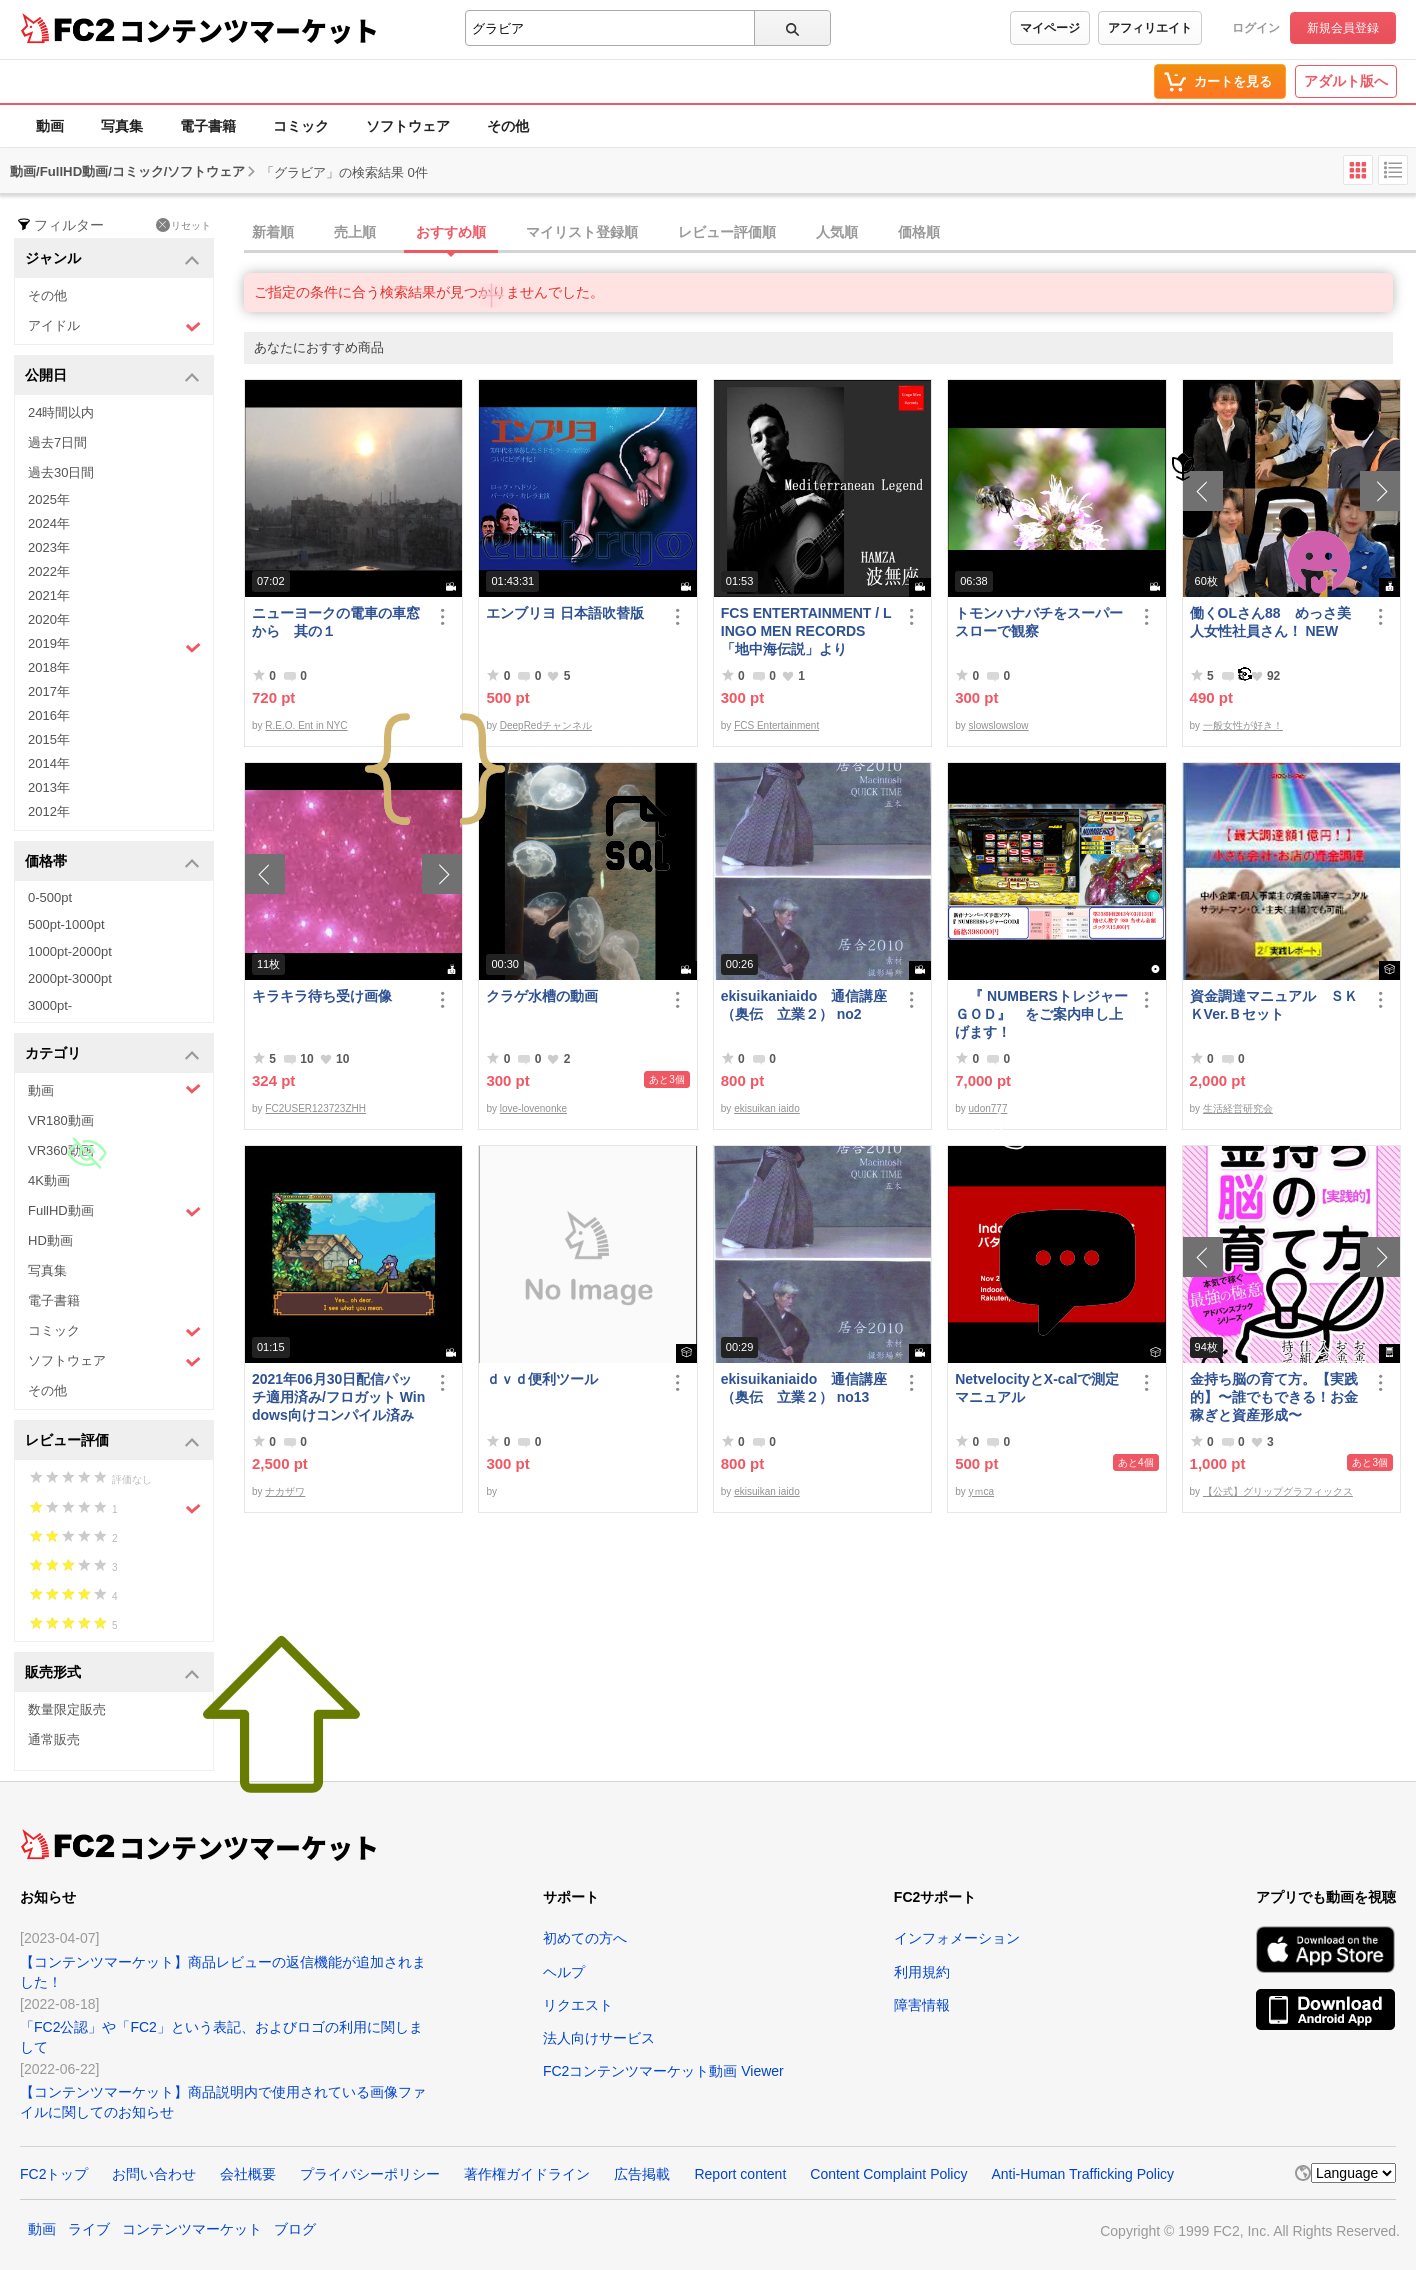  Describe the element at coordinates (636, 833) in the screenshot. I see `indicates a SQL database file` at that location.